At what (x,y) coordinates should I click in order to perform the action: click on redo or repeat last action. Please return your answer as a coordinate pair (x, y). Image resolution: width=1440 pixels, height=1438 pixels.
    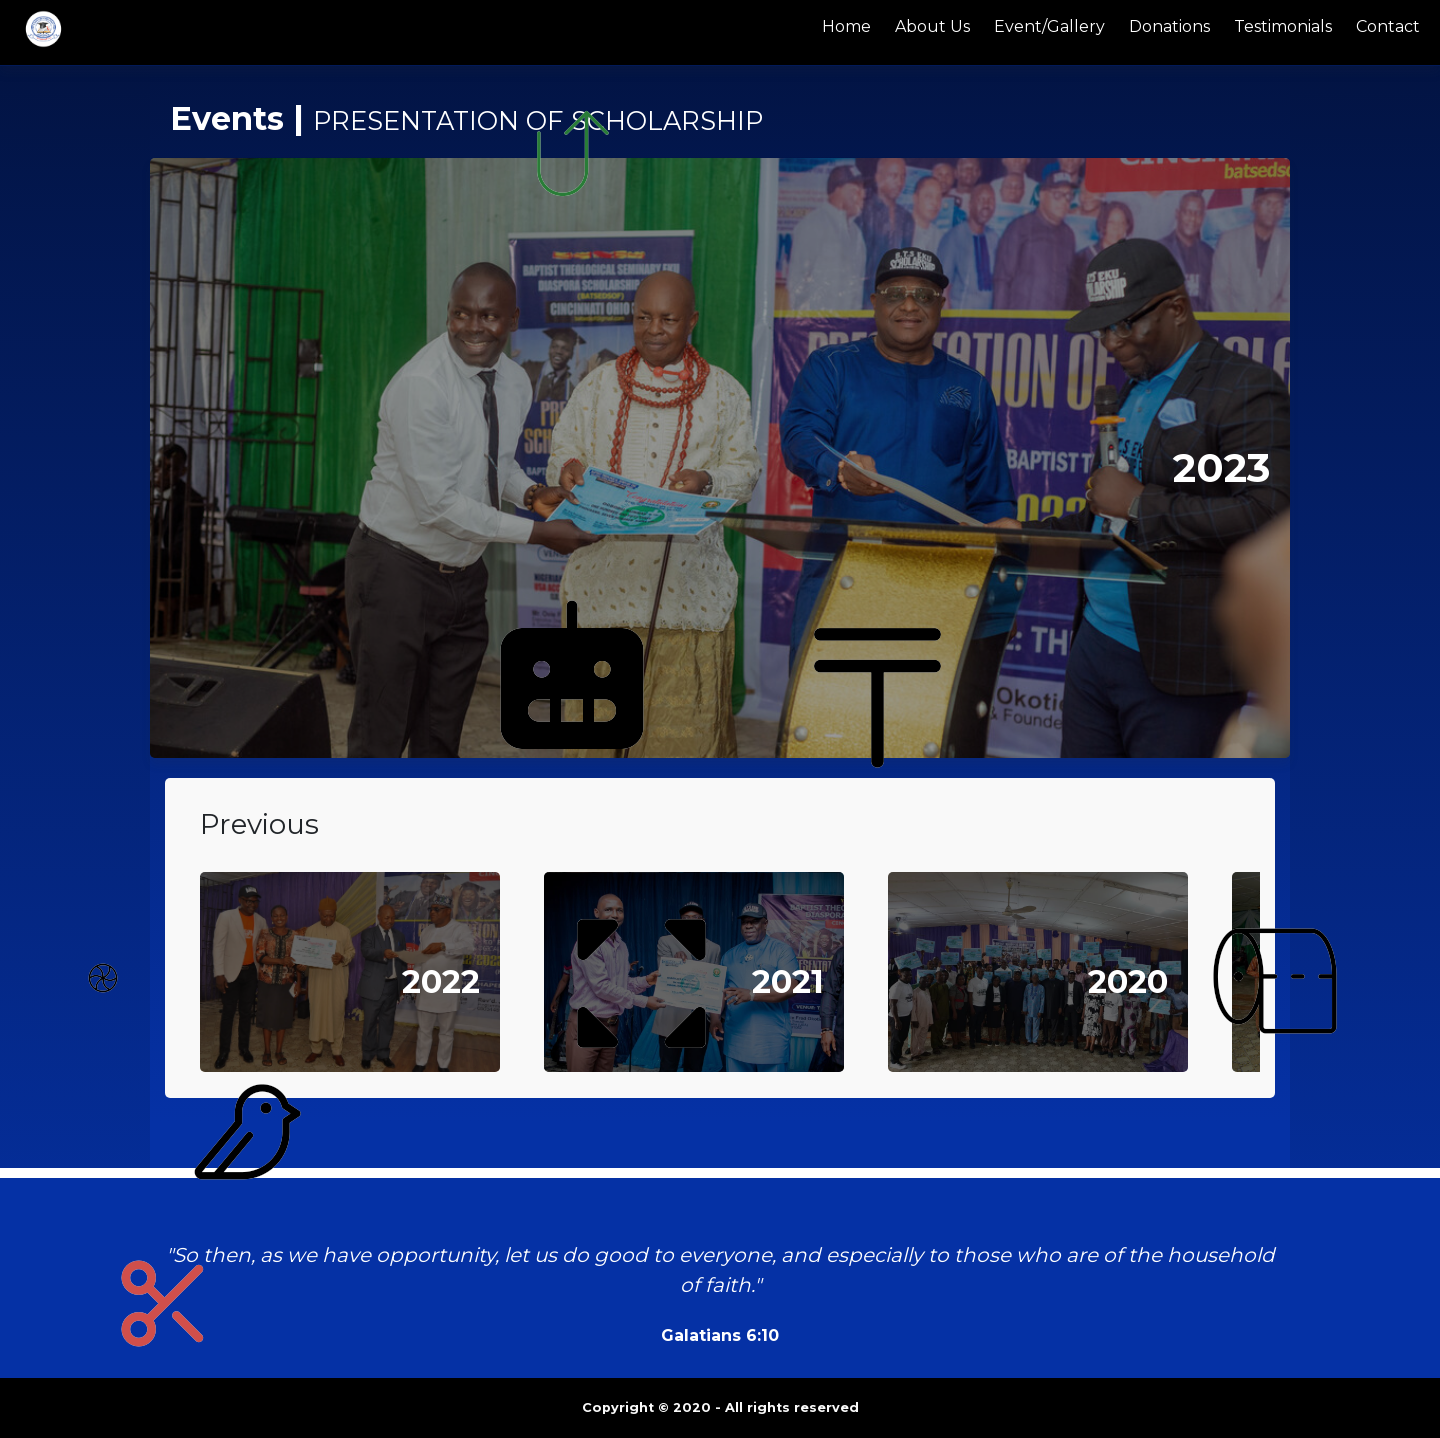
    Looking at the image, I should click on (569, 153).